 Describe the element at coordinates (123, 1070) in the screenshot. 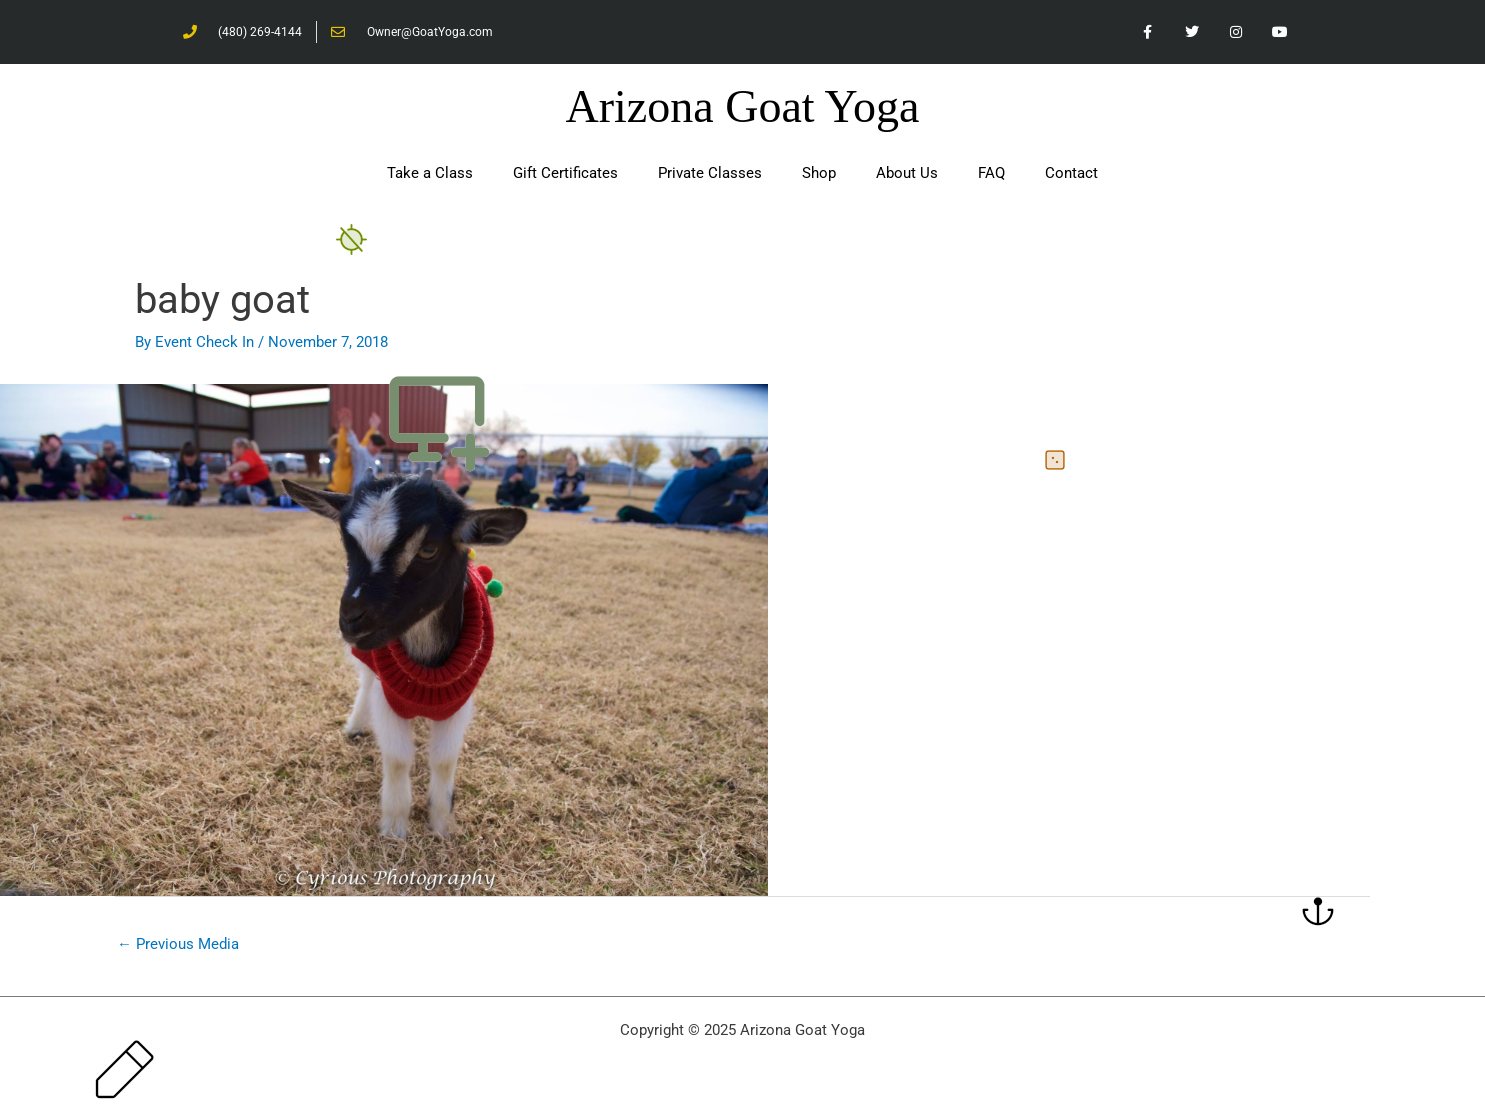

I see `edit content or text` at that location.